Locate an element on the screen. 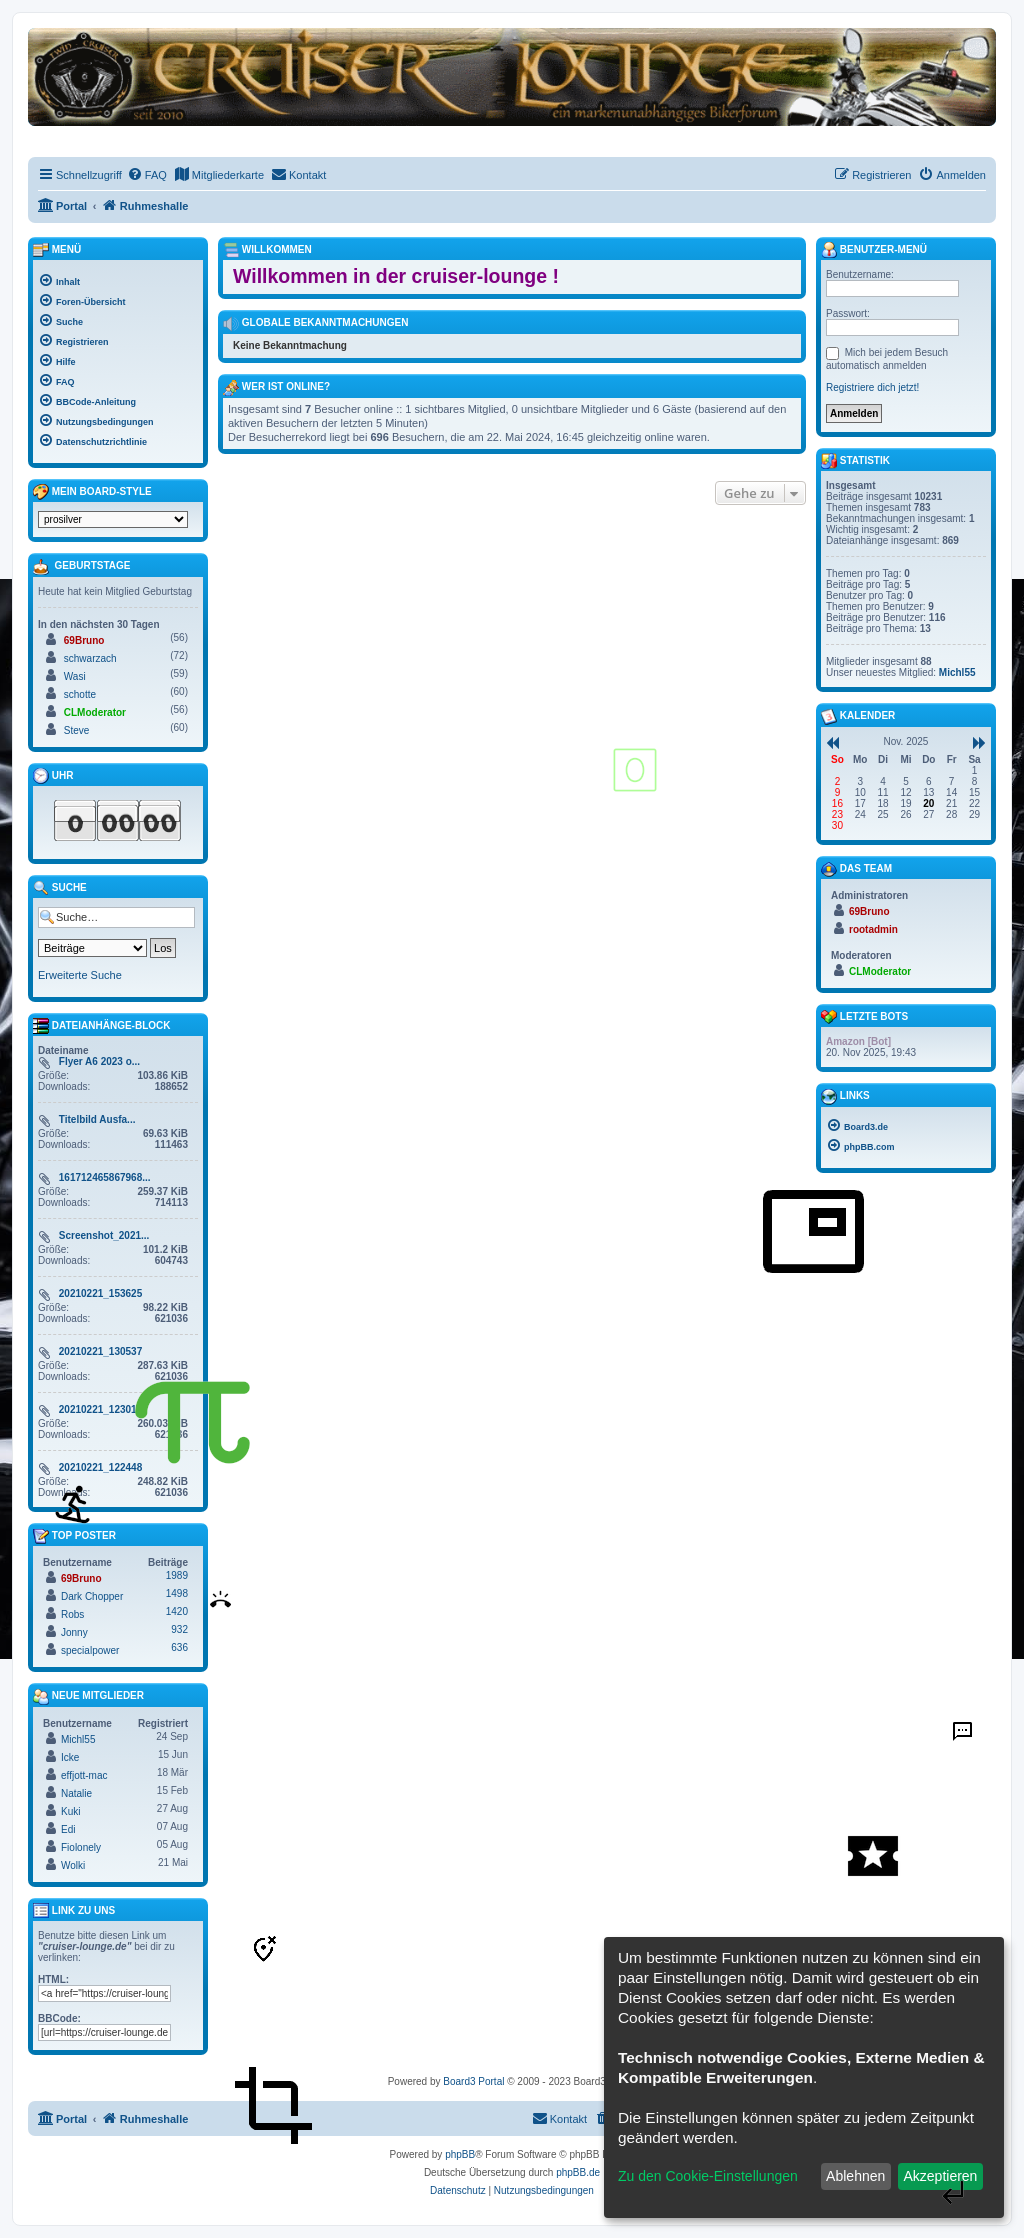 This screenshot has width=1024, height=2238. incoming call alert is located at coordinates (220, 1599).